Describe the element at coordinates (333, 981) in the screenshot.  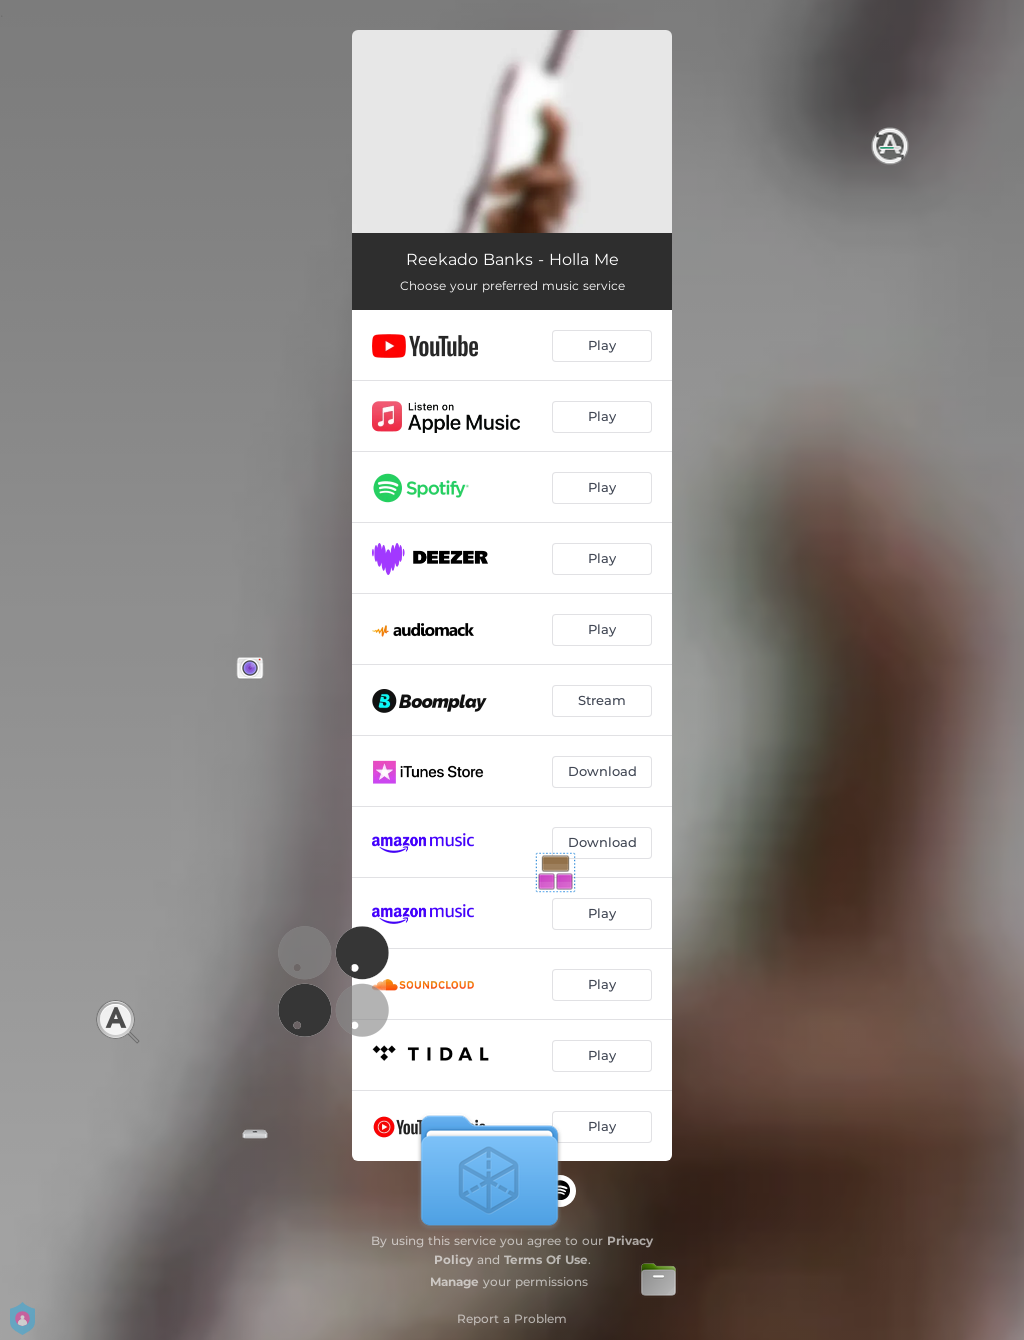
I see `launch swell foop puzzle game` at that location.